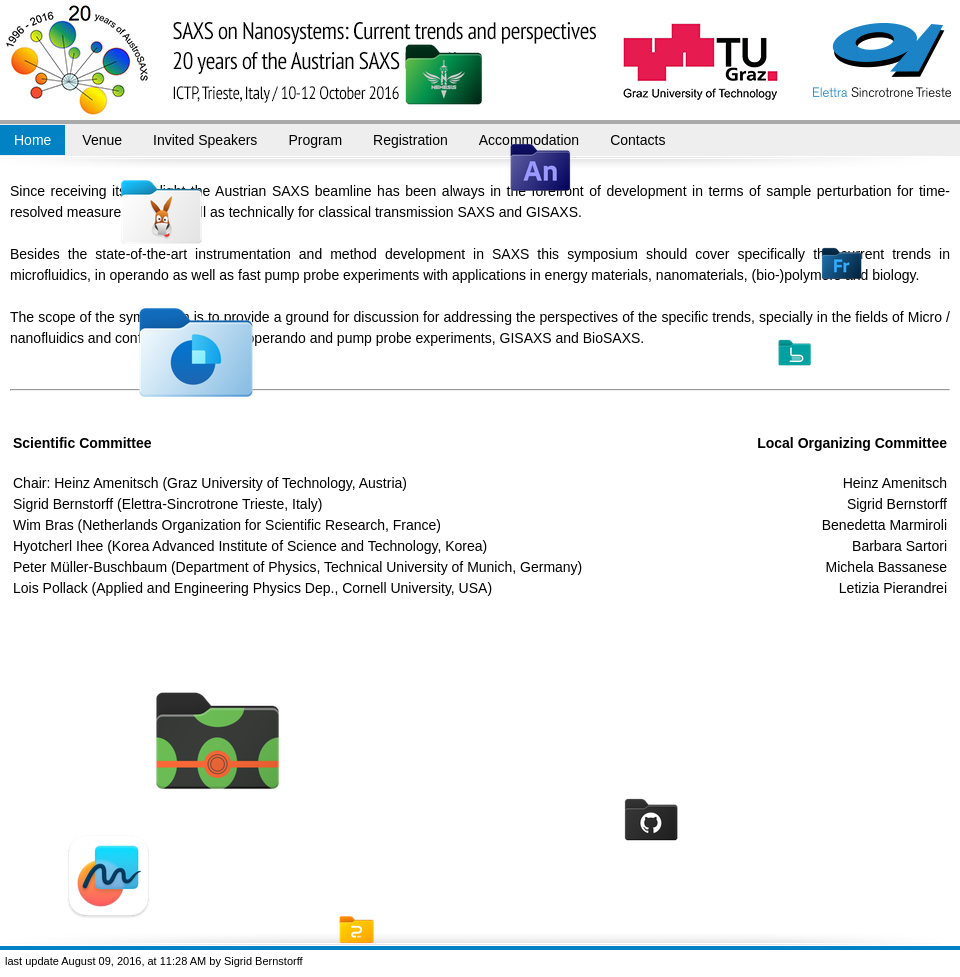 The image size is (960, 977). I want to click on open microsoft dynamics 365 sales folder, so click(195, 355).